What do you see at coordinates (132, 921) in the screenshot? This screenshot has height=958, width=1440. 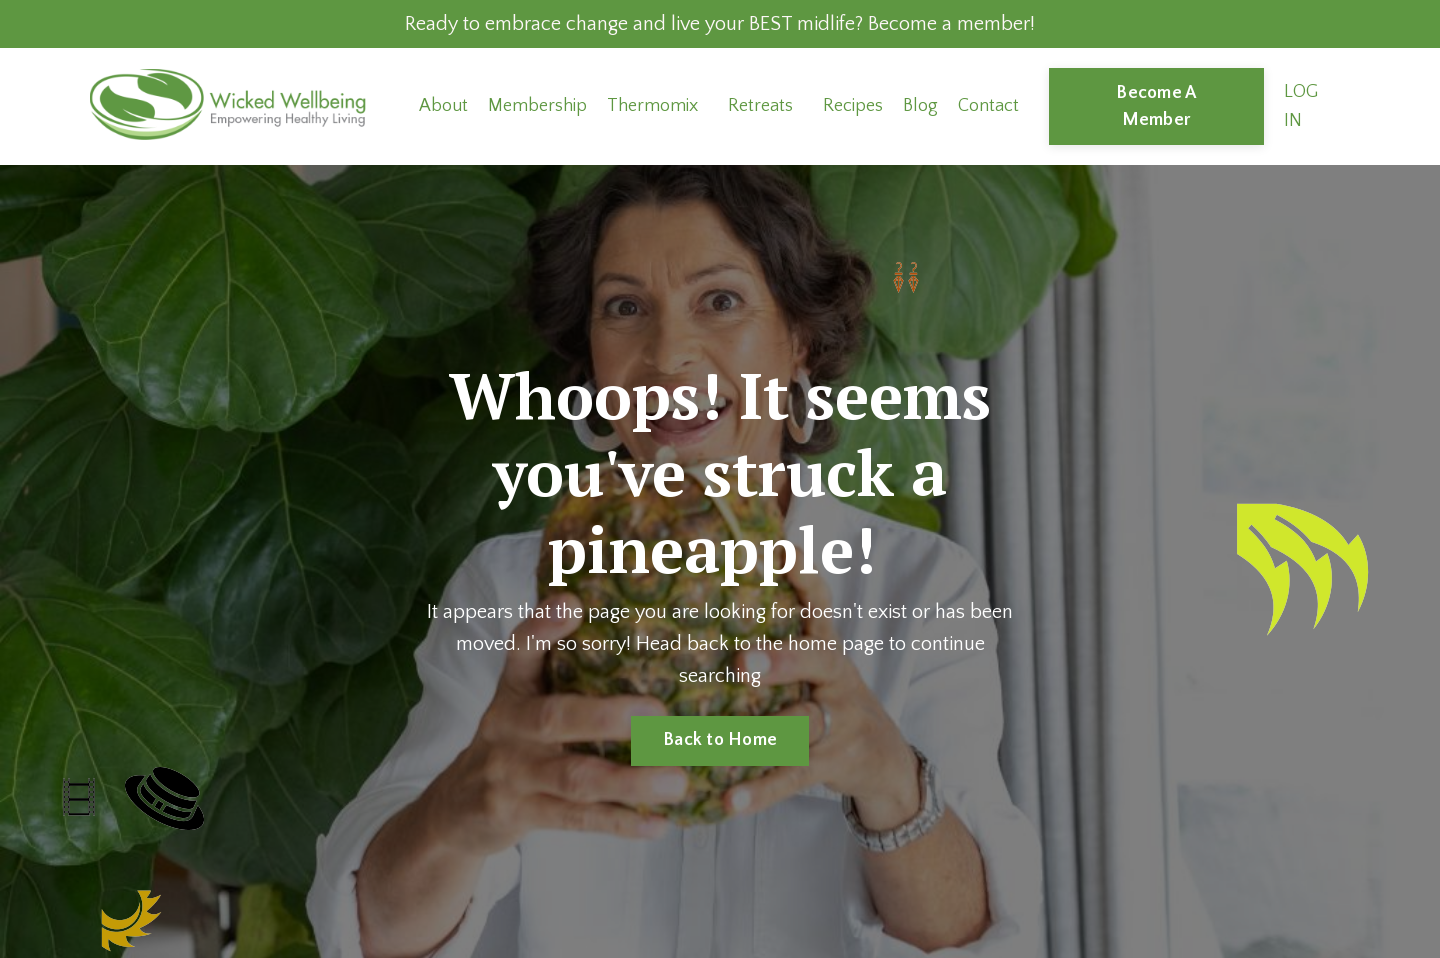 I see `equip or select a saw blade weapon` at bounding box center [132, 921].